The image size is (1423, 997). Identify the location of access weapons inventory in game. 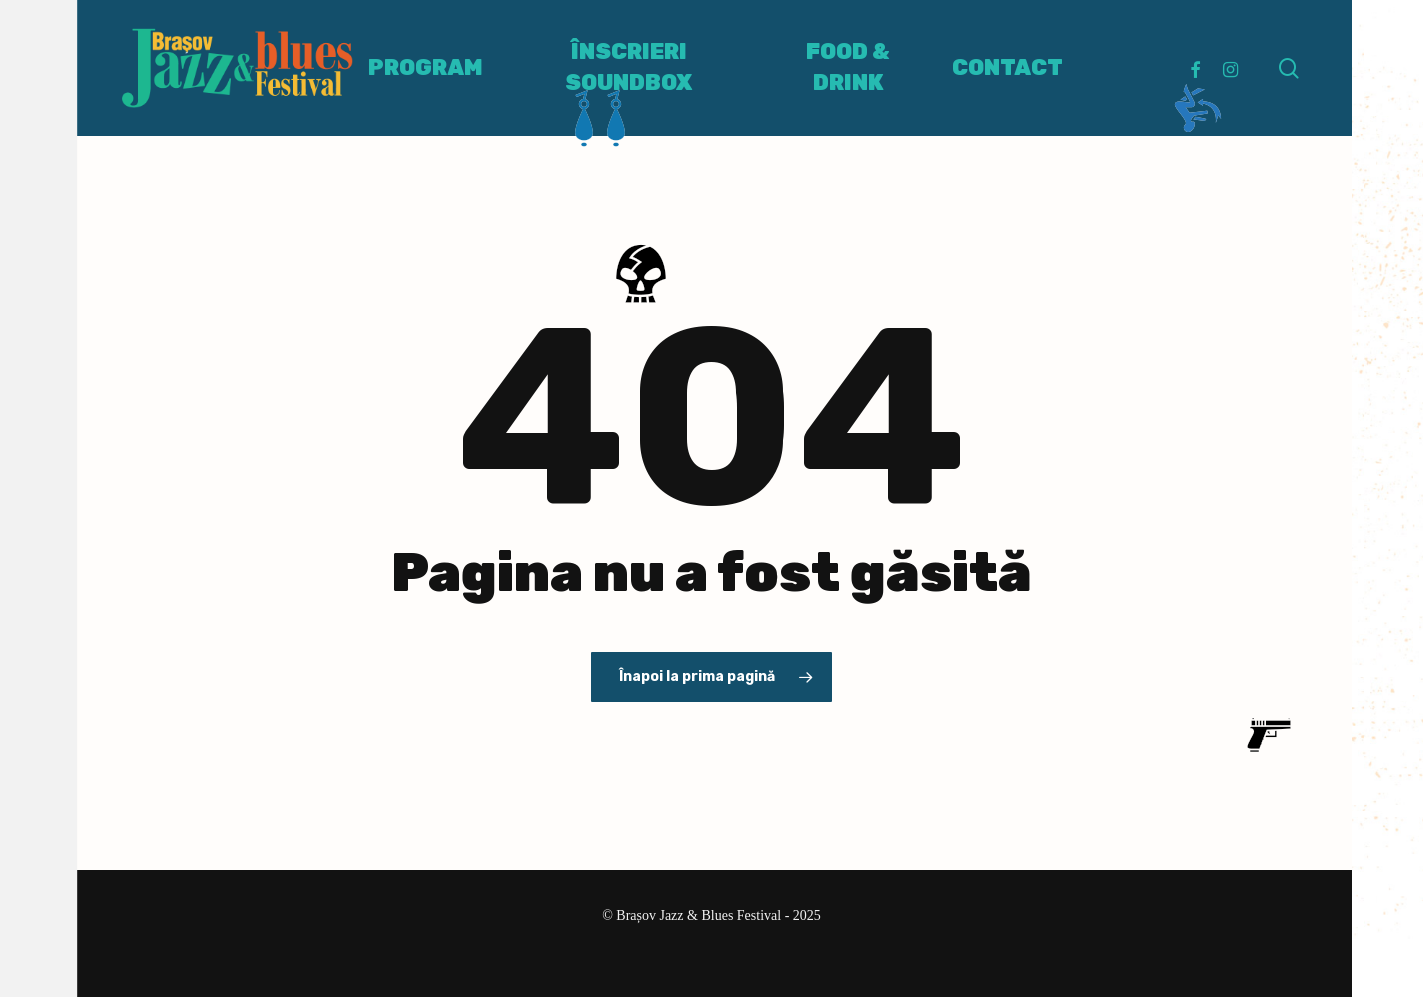
(1269, 735).